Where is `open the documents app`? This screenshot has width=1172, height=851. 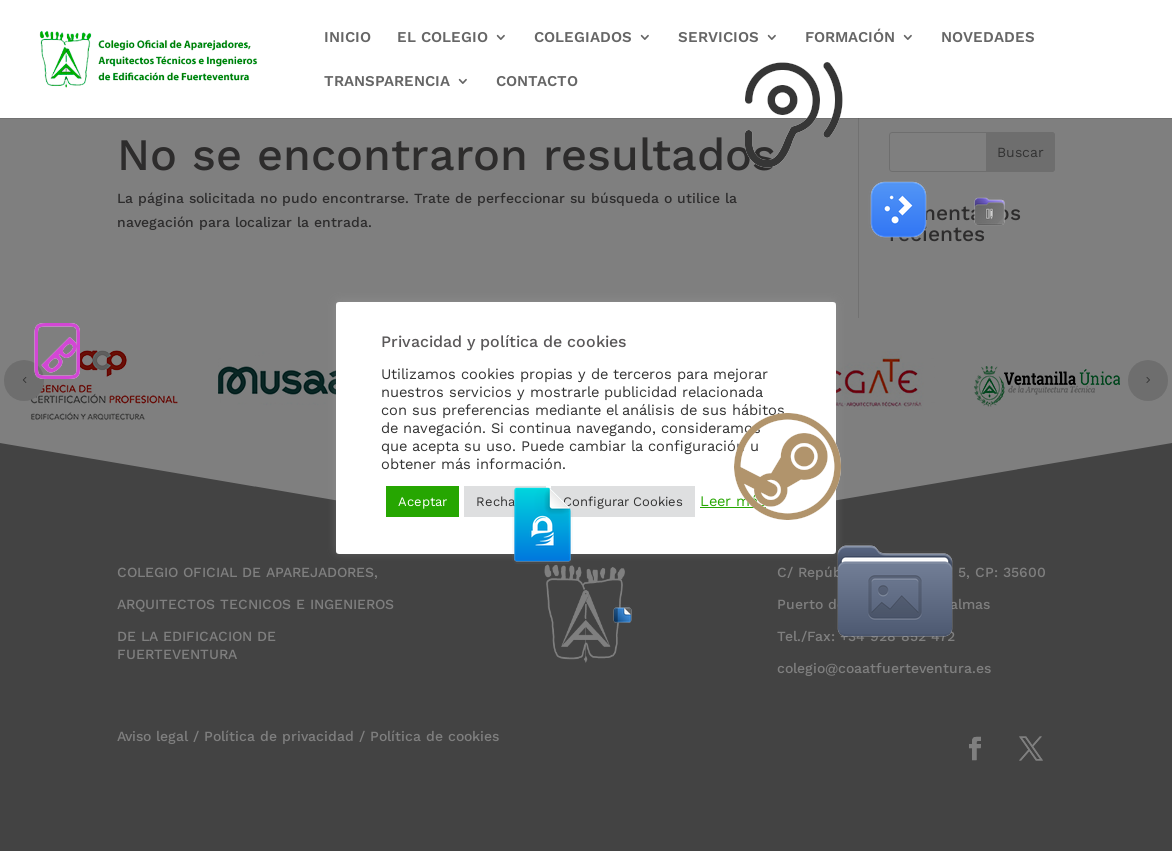
open the documents app is located at coordinates (59, 351).